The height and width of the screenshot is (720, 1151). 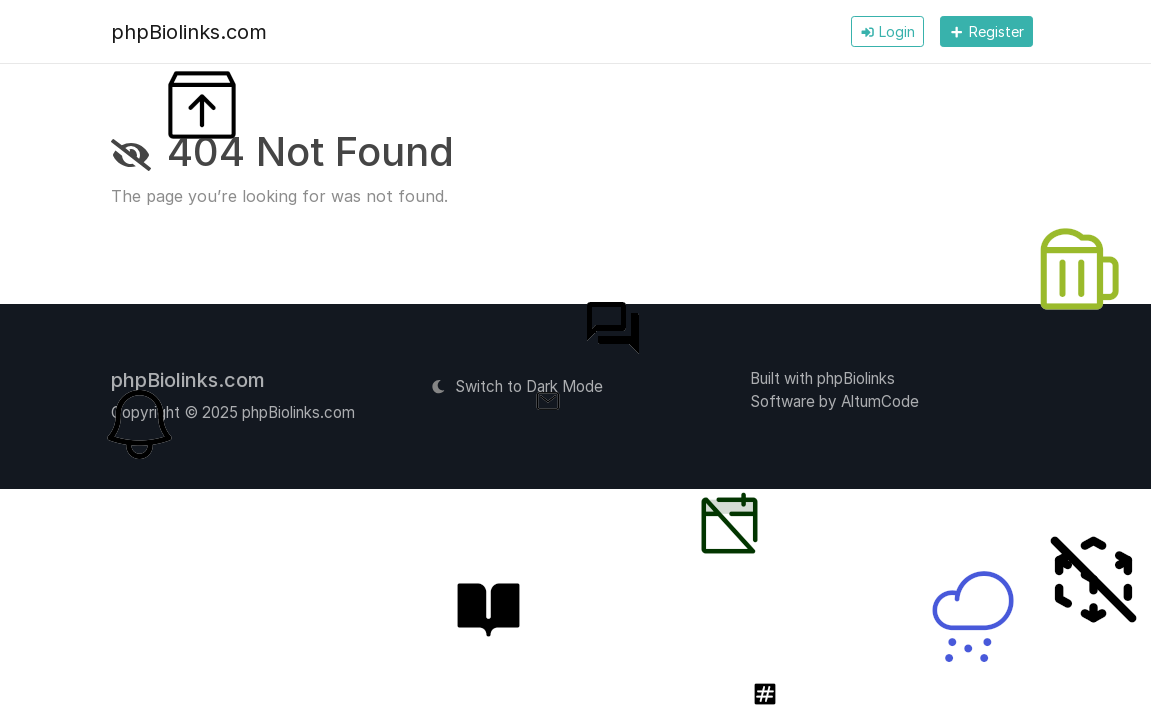 What do you see at coordinates (973, 615) in the screenshot?
I see `indicates snowy weather conditions` at bounding box center [973, 615].